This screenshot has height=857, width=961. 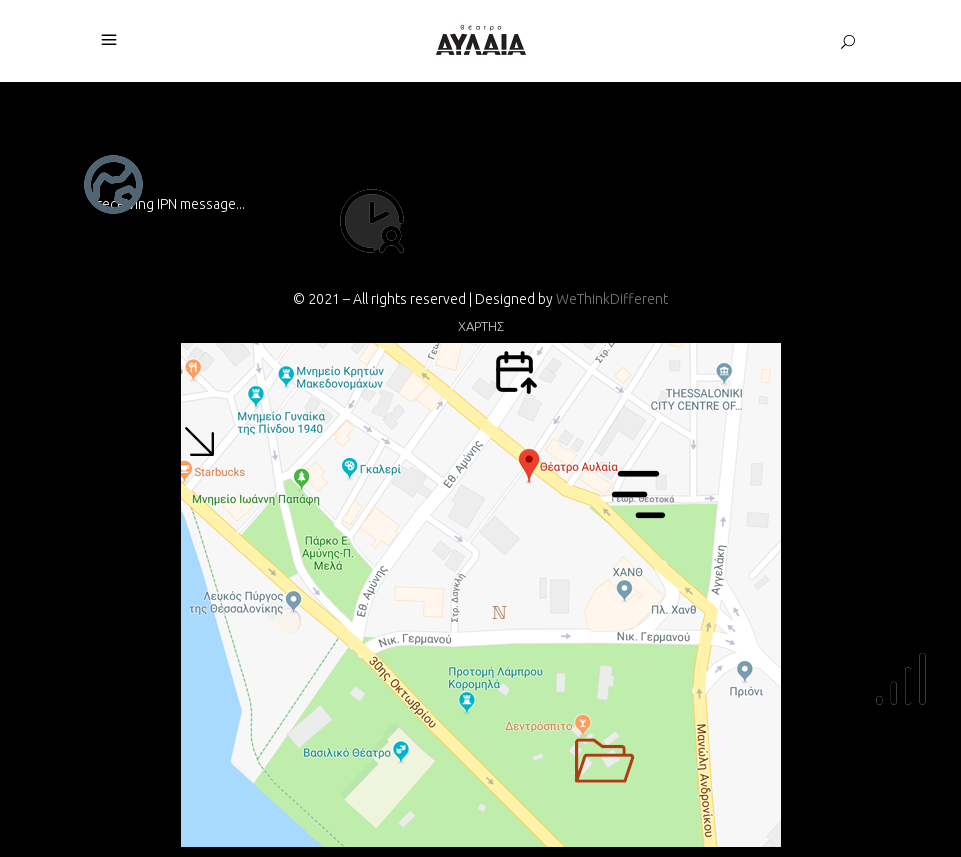 What do you see at coordinates (113, 184) in the screenshot?
I see `switch to international or global settings` at bounding box center [113, 184].